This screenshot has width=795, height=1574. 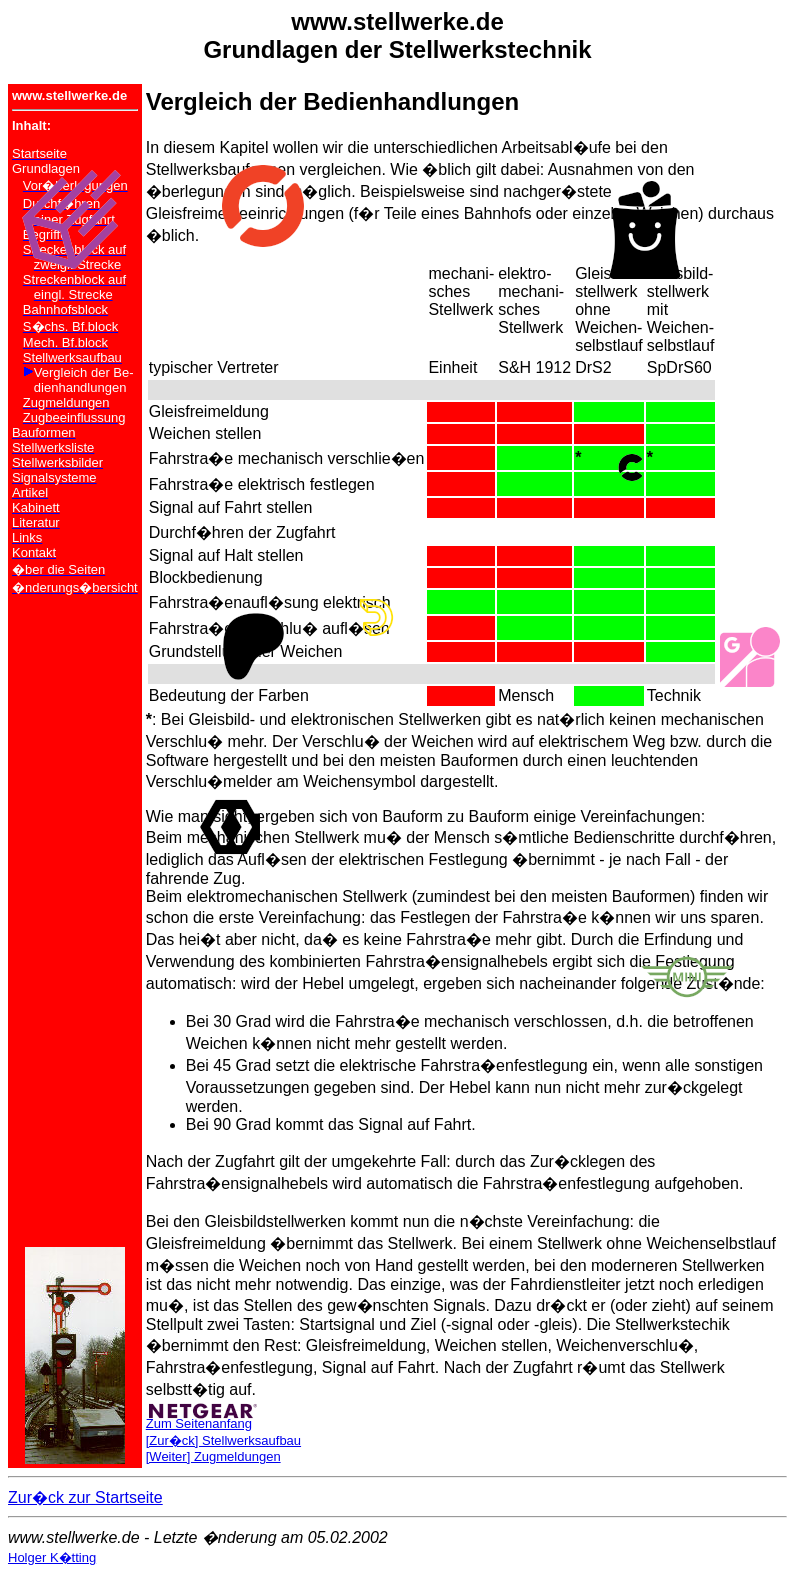 What do you see at coordinates (687, 977) in the screenshot?
I see `mini cooper brand logo` at bounding box center [687, 977].